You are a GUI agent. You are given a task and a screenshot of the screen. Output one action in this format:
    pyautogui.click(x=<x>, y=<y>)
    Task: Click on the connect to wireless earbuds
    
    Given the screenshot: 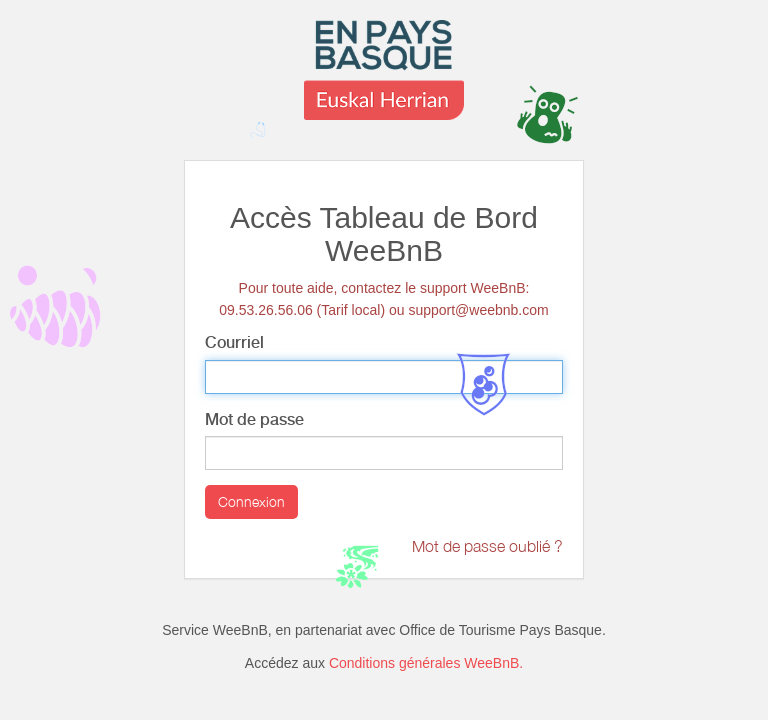 What is the action you would take?
    pyautogui.click(x=258, y=130)
    